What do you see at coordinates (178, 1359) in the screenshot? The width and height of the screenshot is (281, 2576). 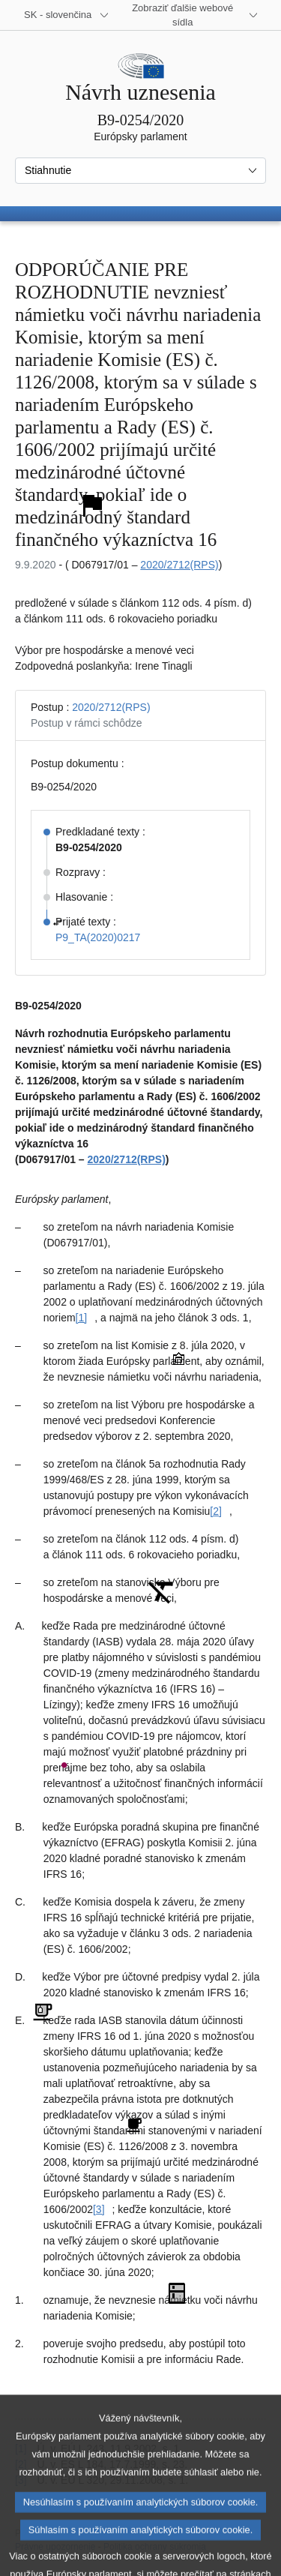 I see `view framed photos or artwork` at bounding box center [178, 1359].